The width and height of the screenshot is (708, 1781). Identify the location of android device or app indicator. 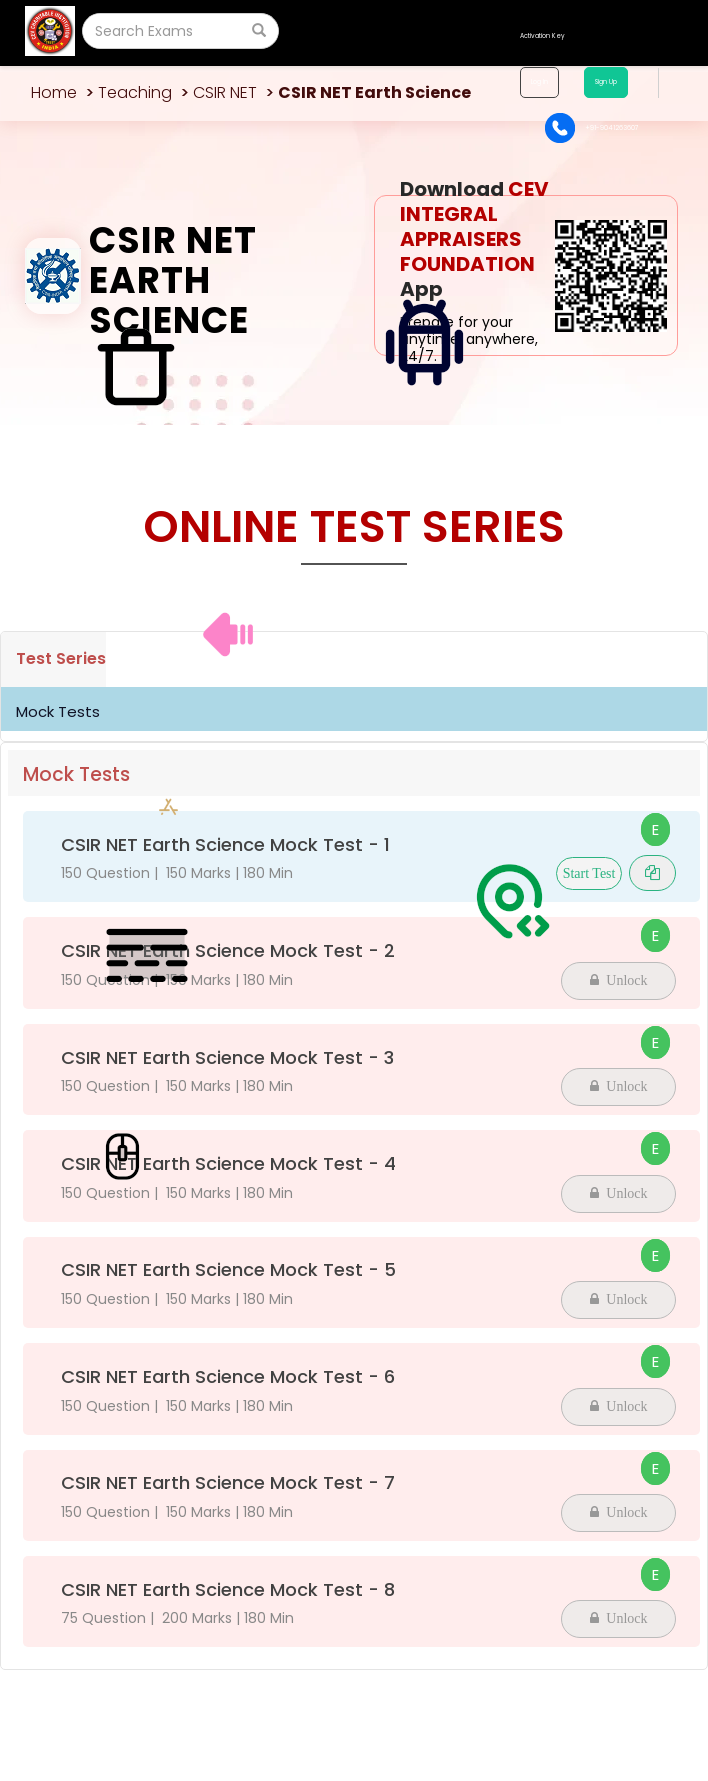
(424, 342).